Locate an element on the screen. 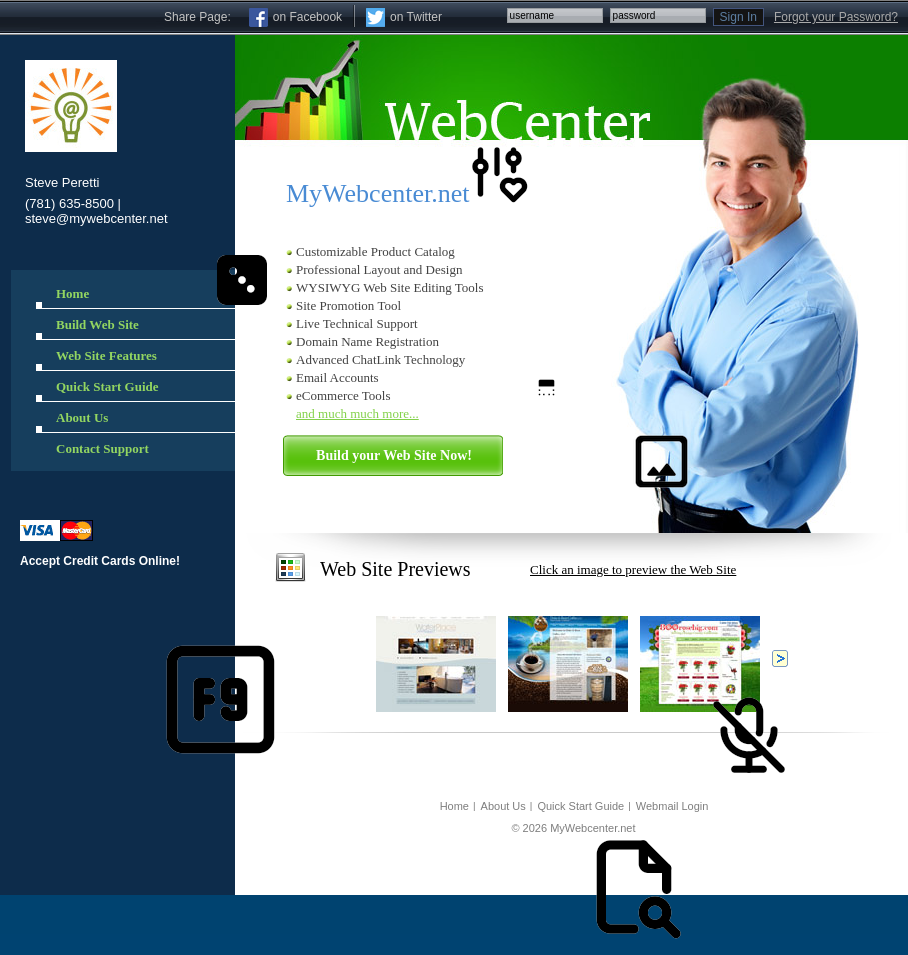 Image resolution: width=908 pixels, height=955 pixels. mute your microphone is located at coordinates (749, 737).